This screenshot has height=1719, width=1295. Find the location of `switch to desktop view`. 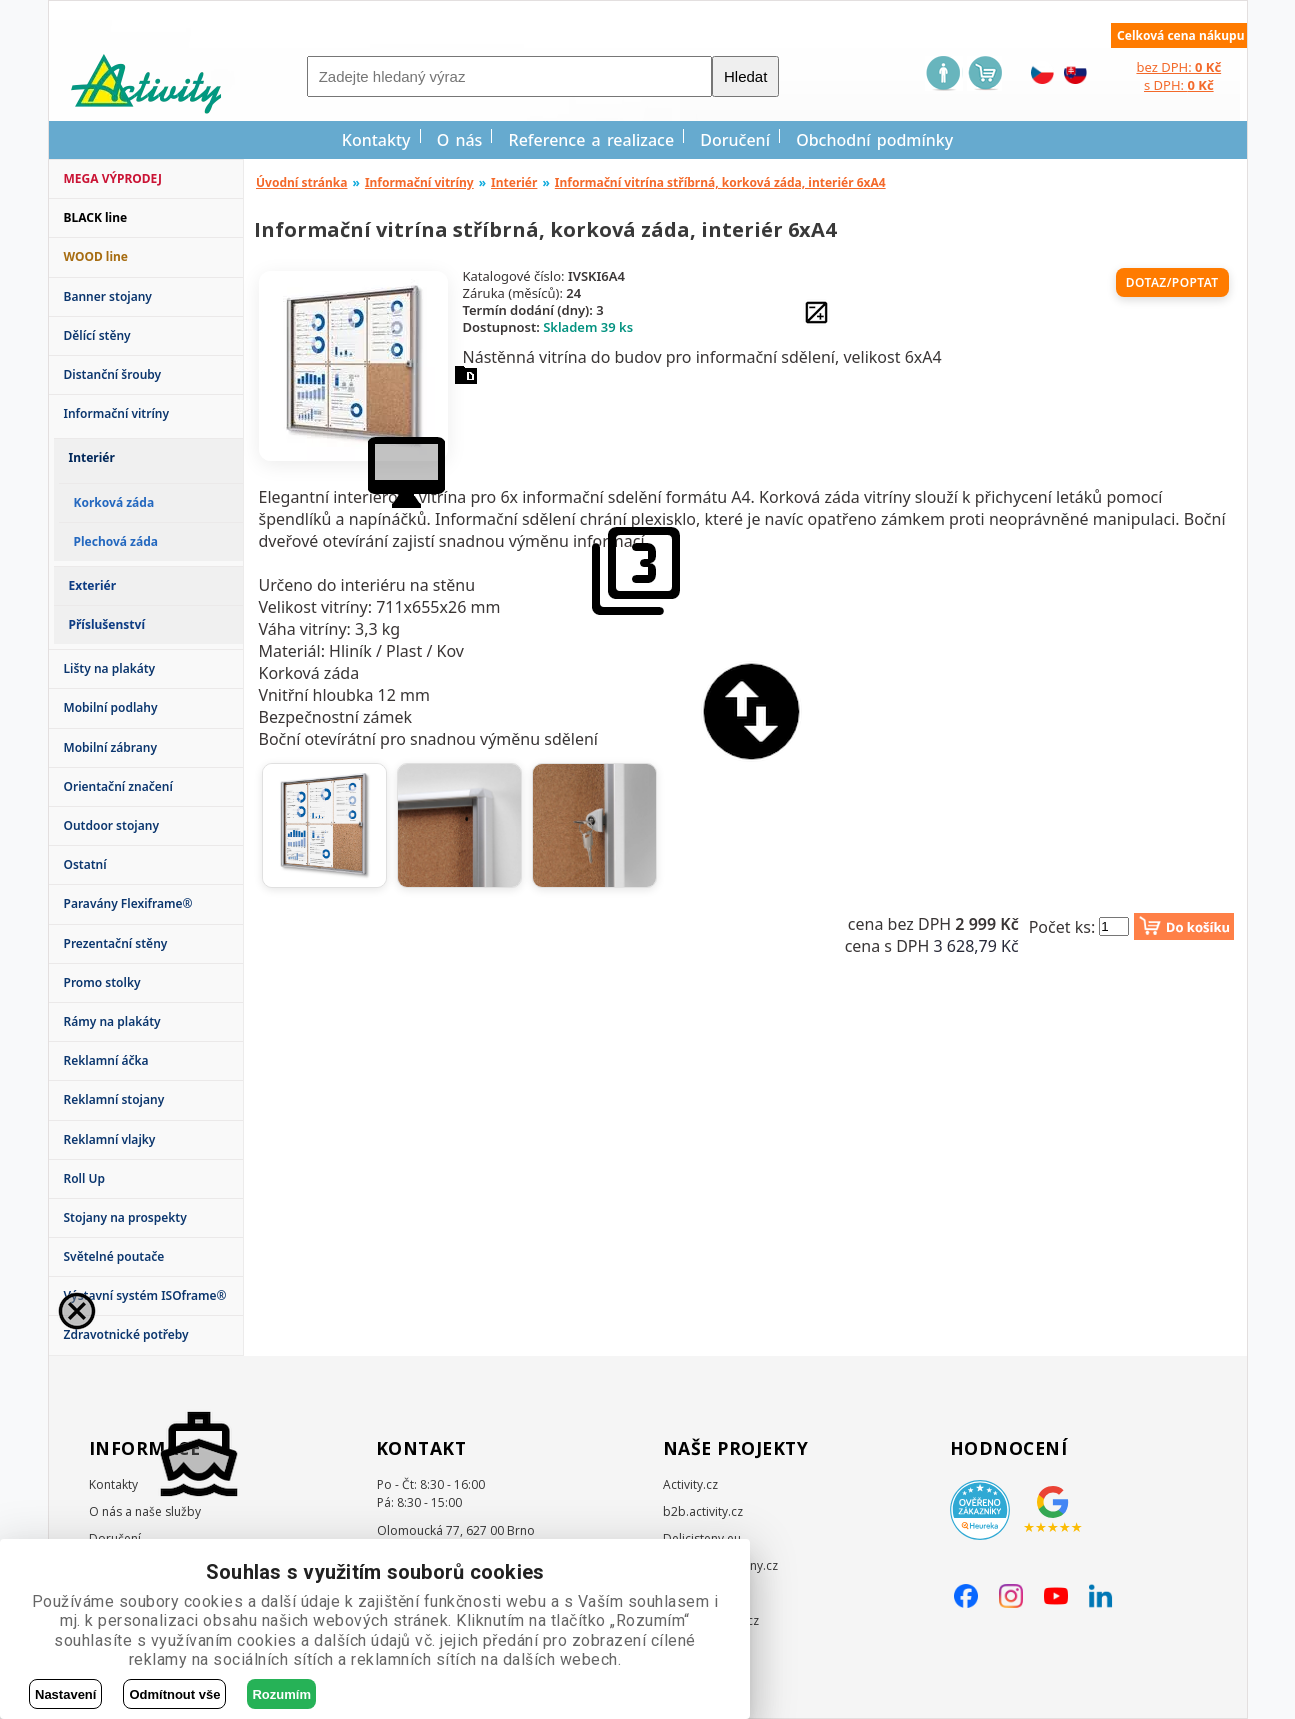

switch to desktop view is located at coordinates (406, 472).